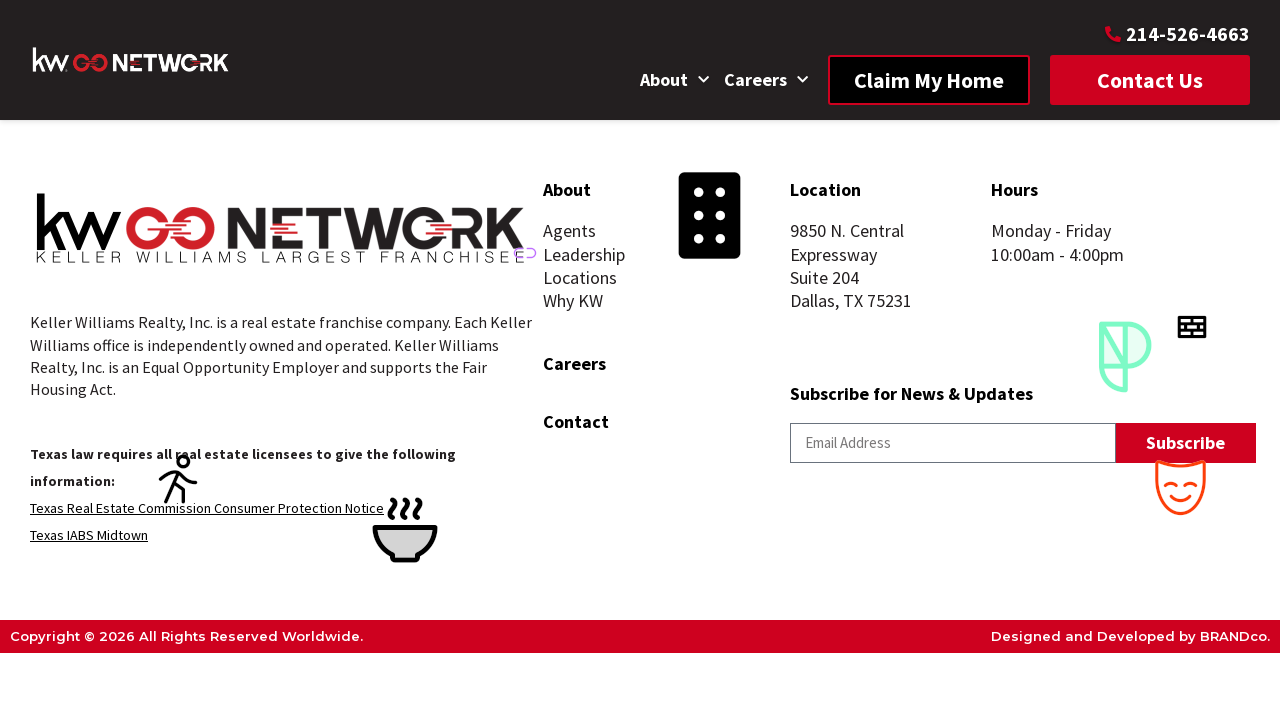  I want to click on phosphor icons library branding logo, so click(1120, 353).